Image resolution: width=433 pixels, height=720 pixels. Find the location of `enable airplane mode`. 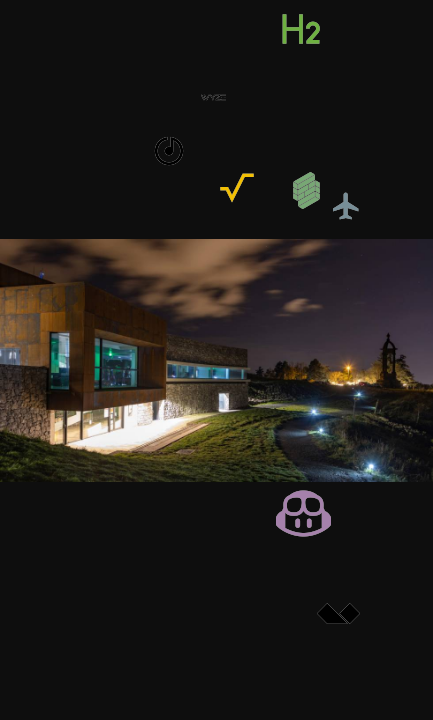

enable airplane mode is located at coordinates (345, 206).